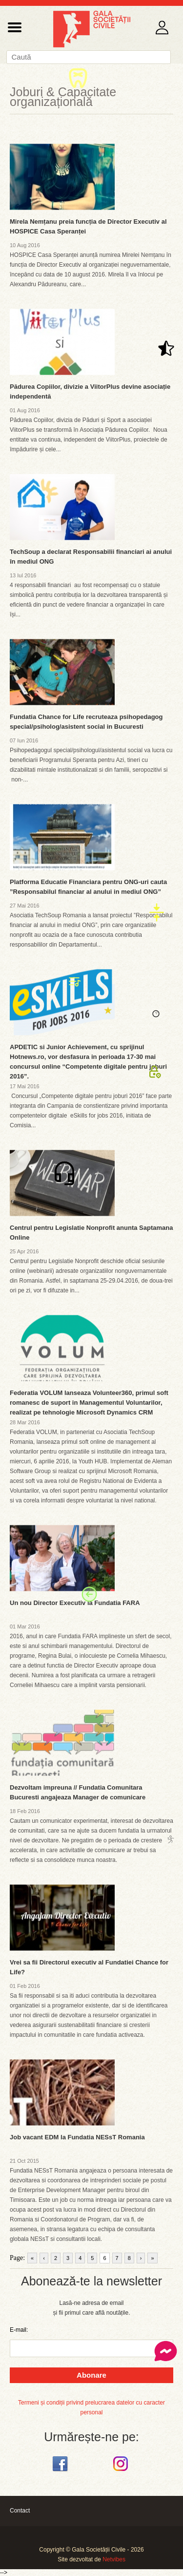 Image resolution: width=183 pixels, height=2576 pixels. I want to click on throw or toss an item, so click(170, 1839).